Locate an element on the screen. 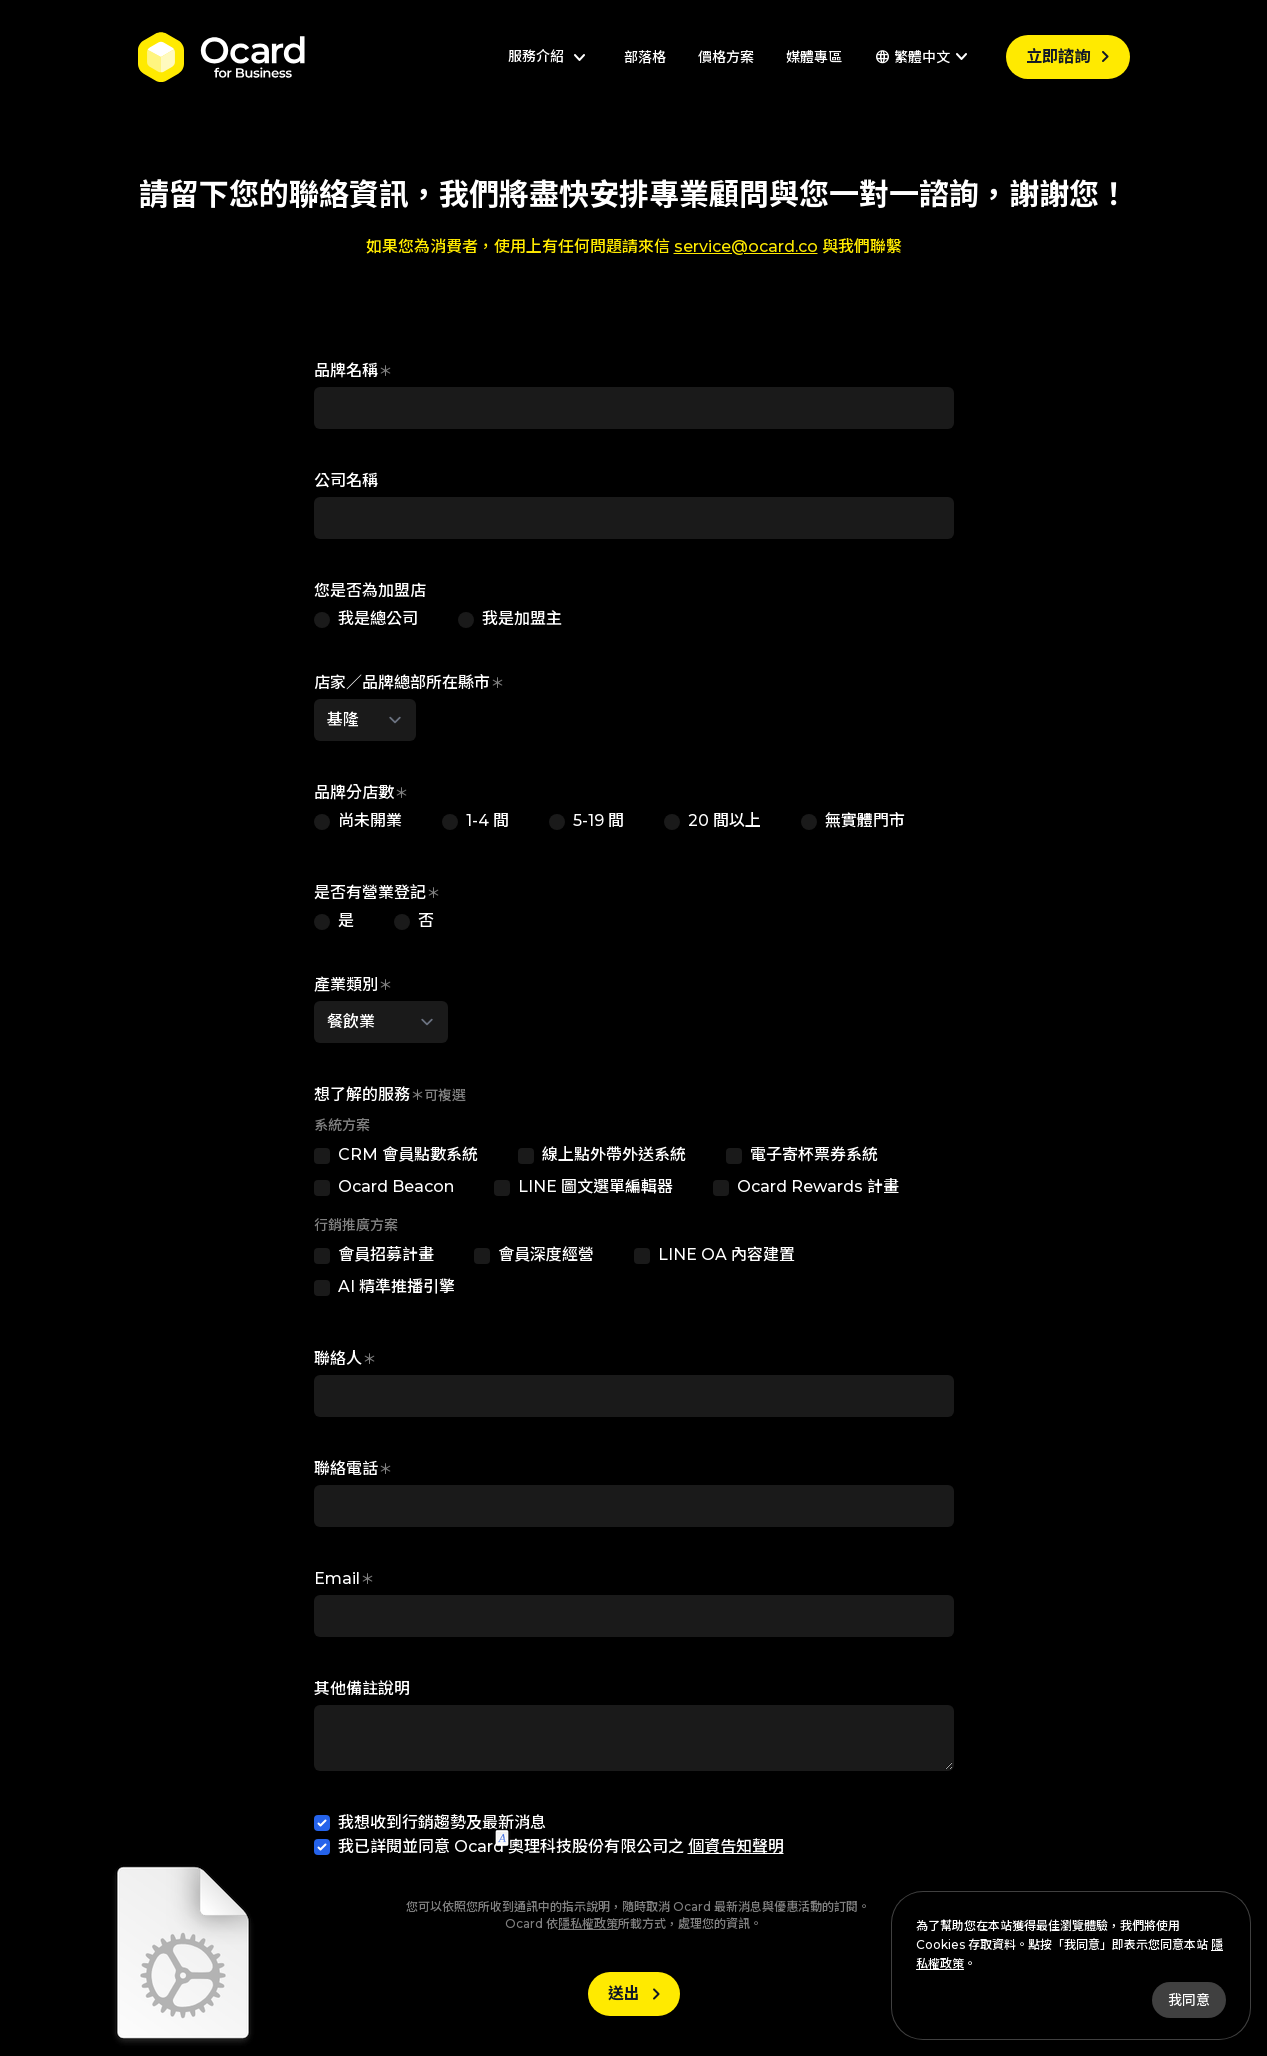  a batch file or executable script is located at coordinates (183, 1956).